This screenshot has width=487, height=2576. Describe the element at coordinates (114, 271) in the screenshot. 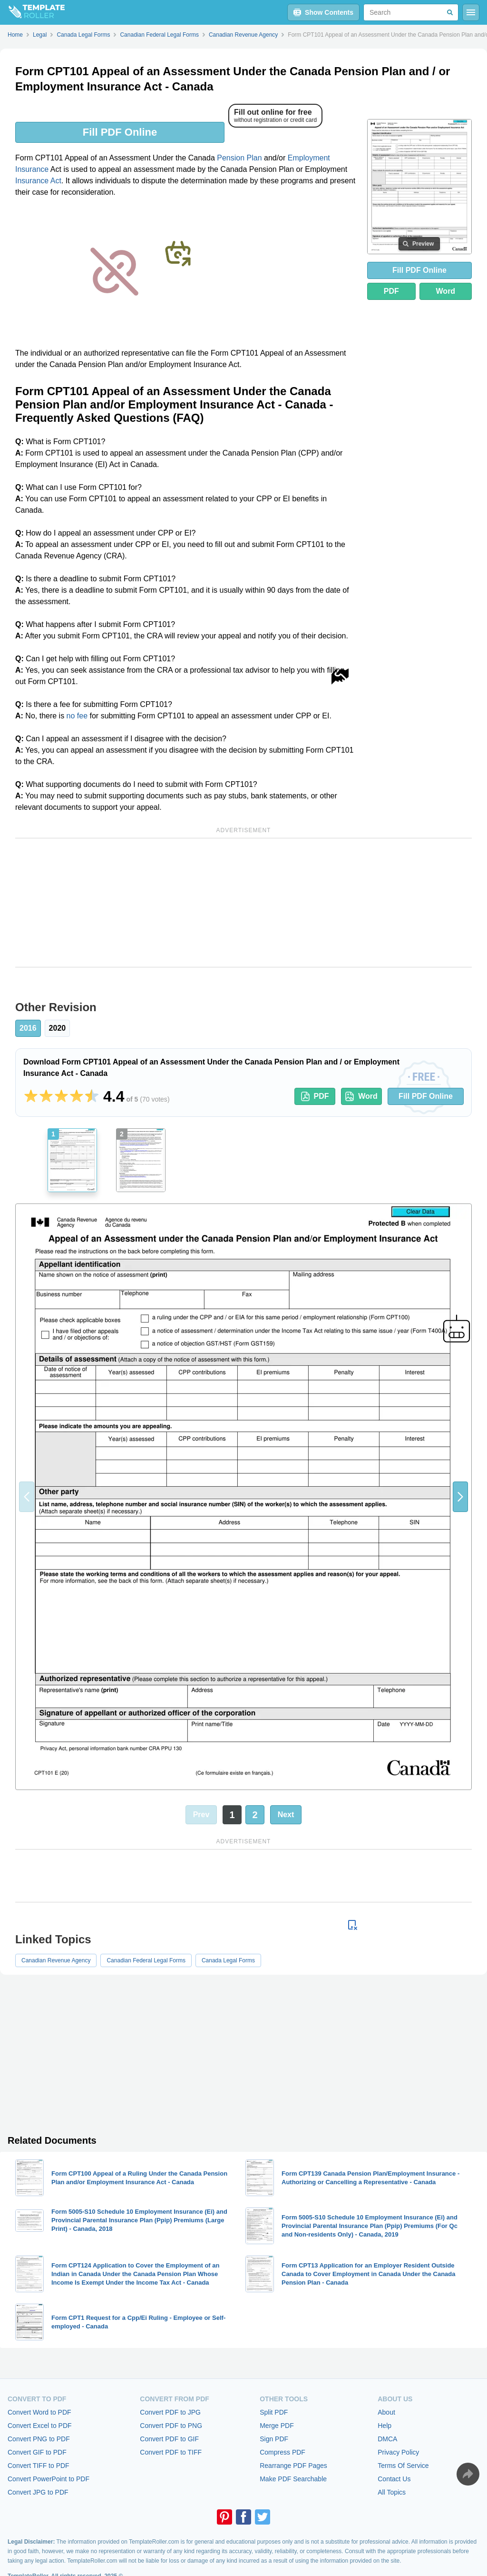

I see `unlink or disconnect a linked item` at that location.